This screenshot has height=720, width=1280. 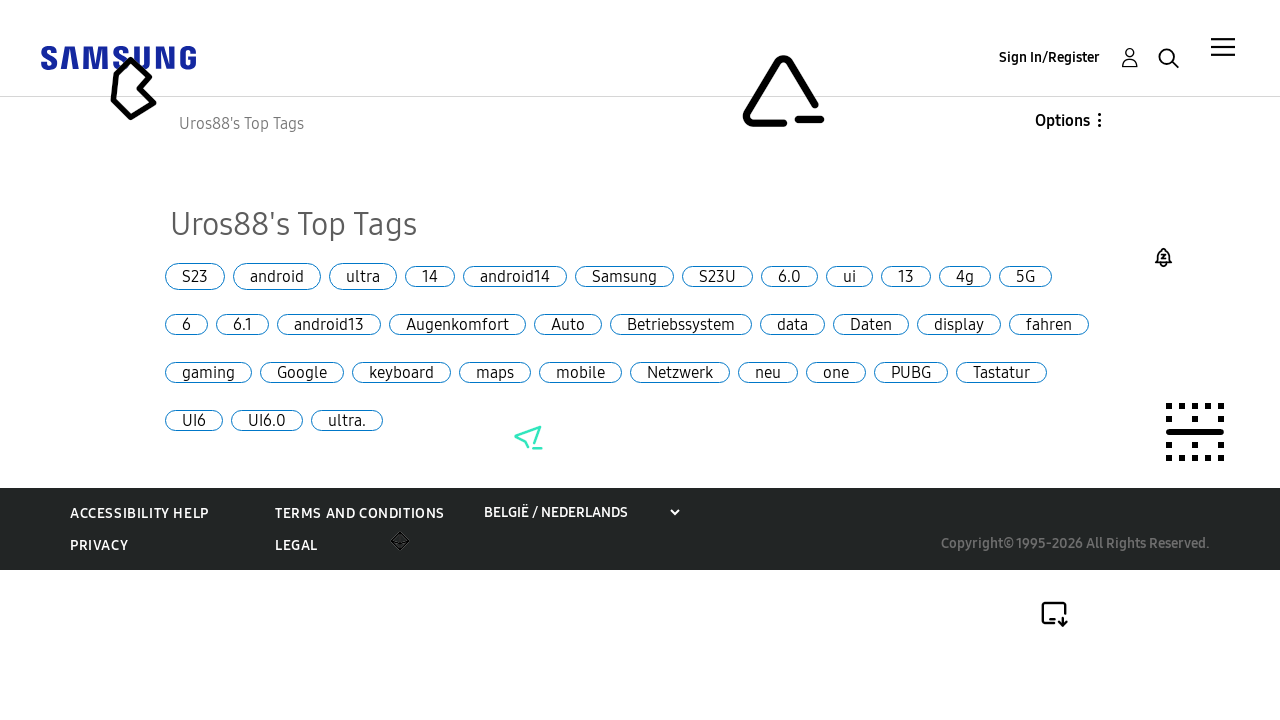 What do you see at coordinates (400, 541) in the screenshot?
I see `represents 3D geometry or modeling tools` at bounding box center [400, 541].